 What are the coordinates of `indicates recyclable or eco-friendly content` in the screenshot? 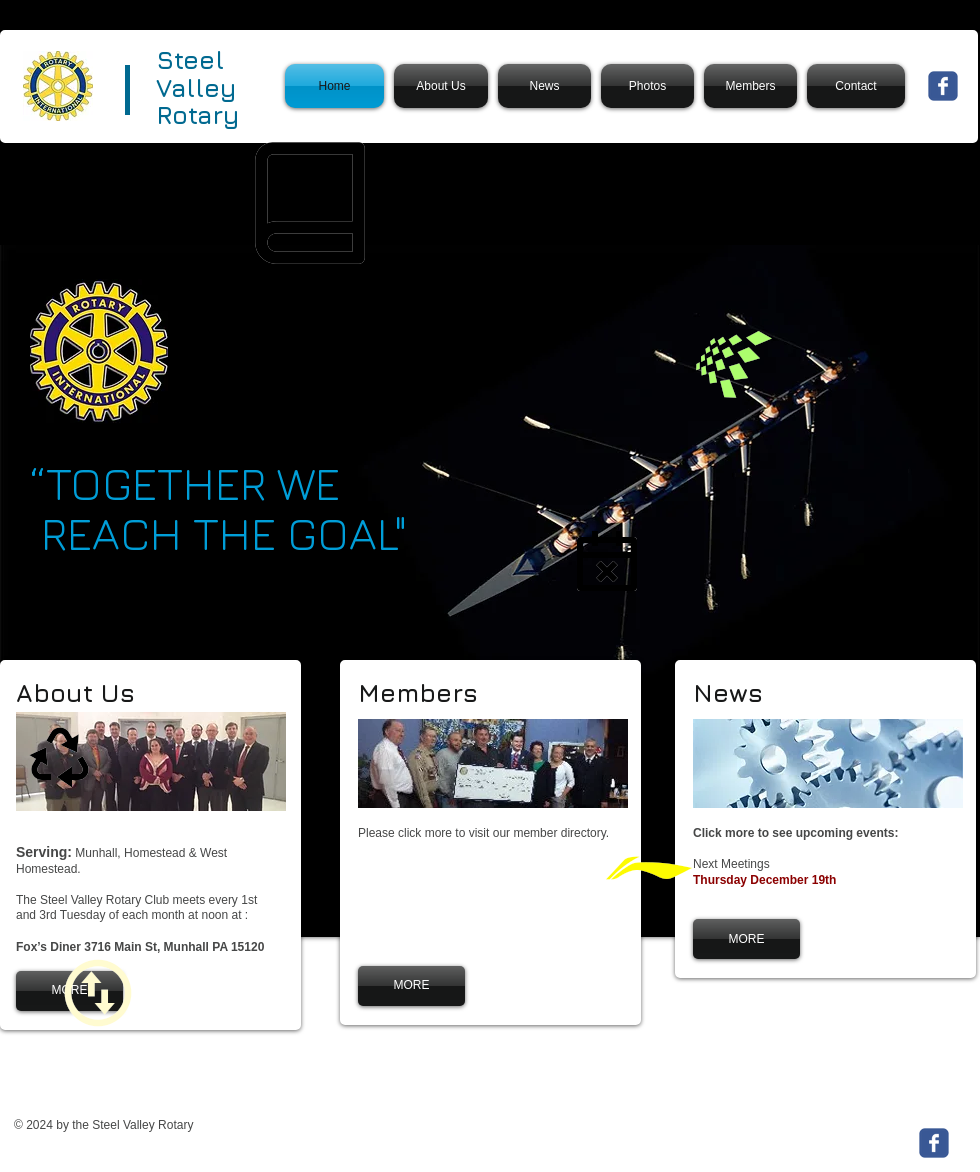 It's located at (60, 756).